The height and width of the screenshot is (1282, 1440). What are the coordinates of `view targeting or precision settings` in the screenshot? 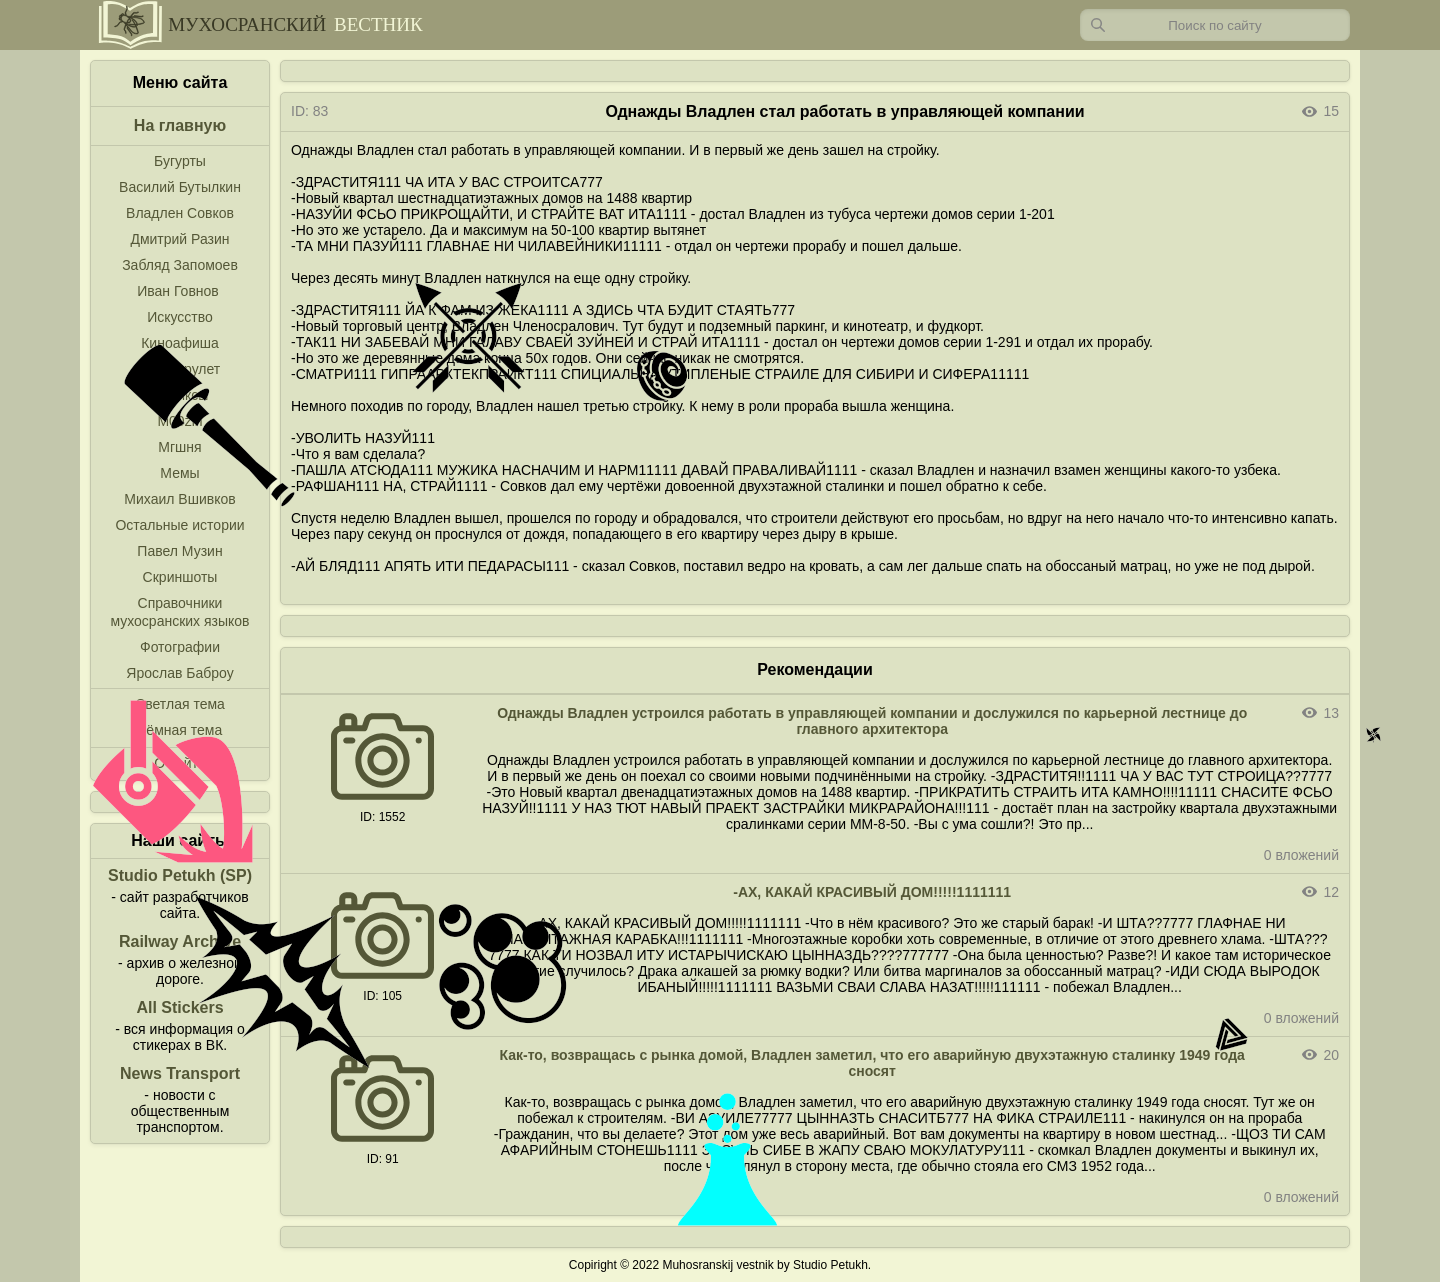 It's located at (468, 336).